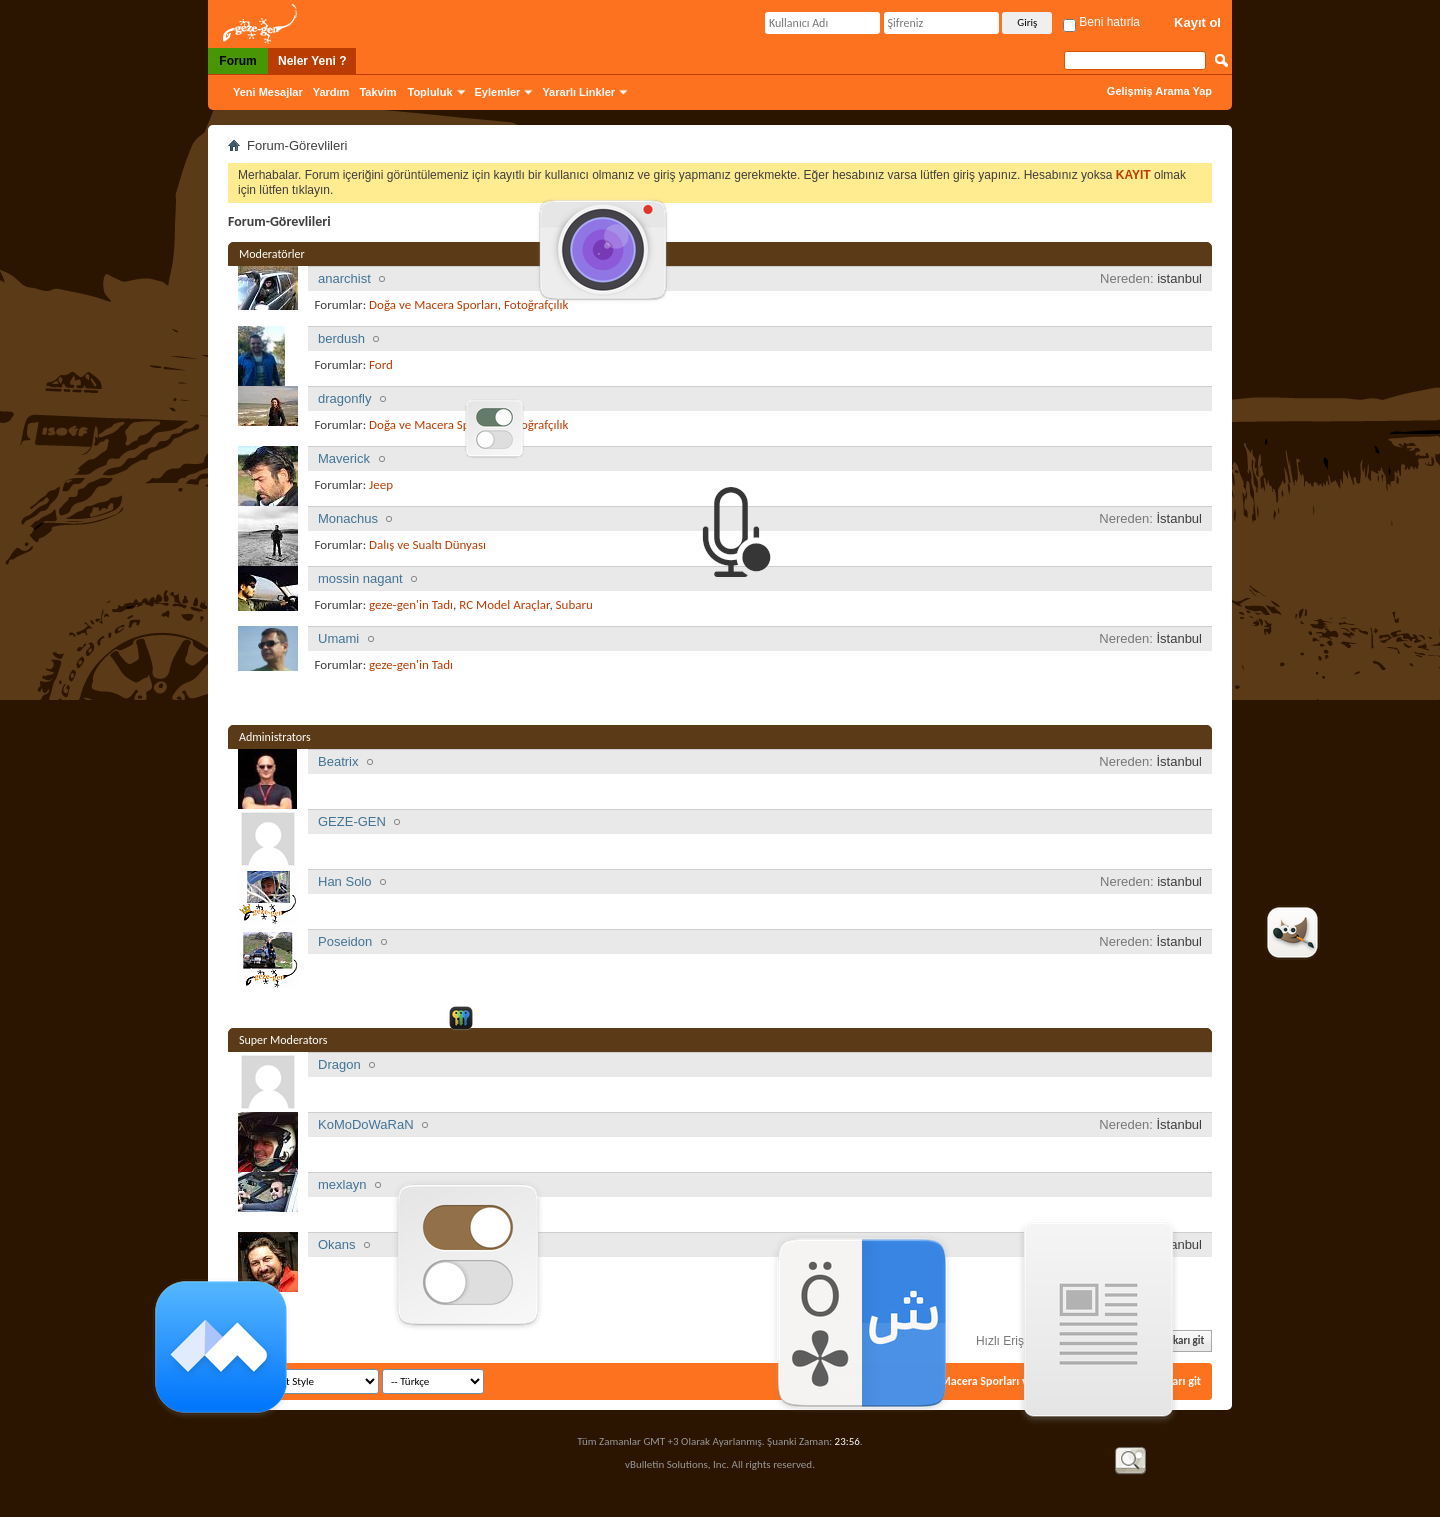 The height and width of the screenshot is (1517, 1440). What do you see at coordinates (731, 532) in the screenshot?
I see `open sound recorder app` at bounding box center [731, 532].